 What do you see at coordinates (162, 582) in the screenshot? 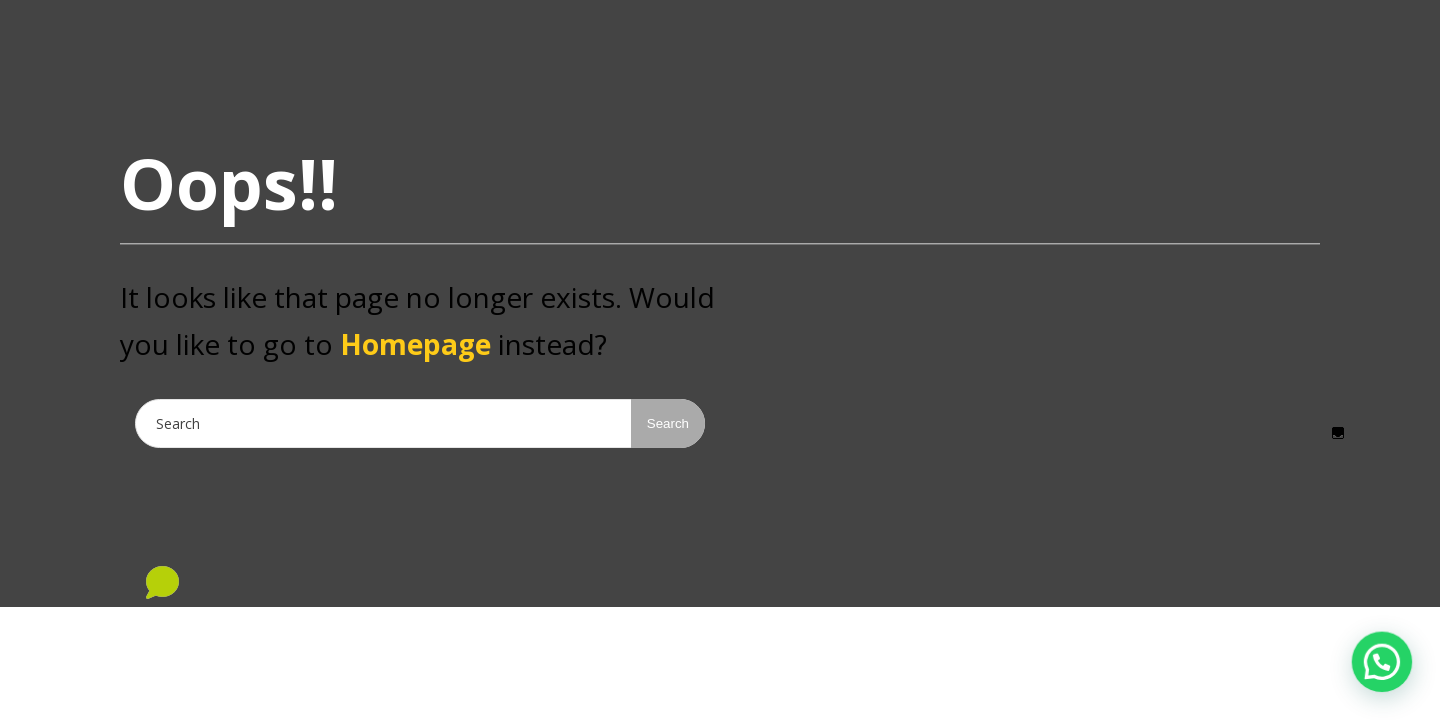
I see `open comments section` at bounding box center [162, 582].